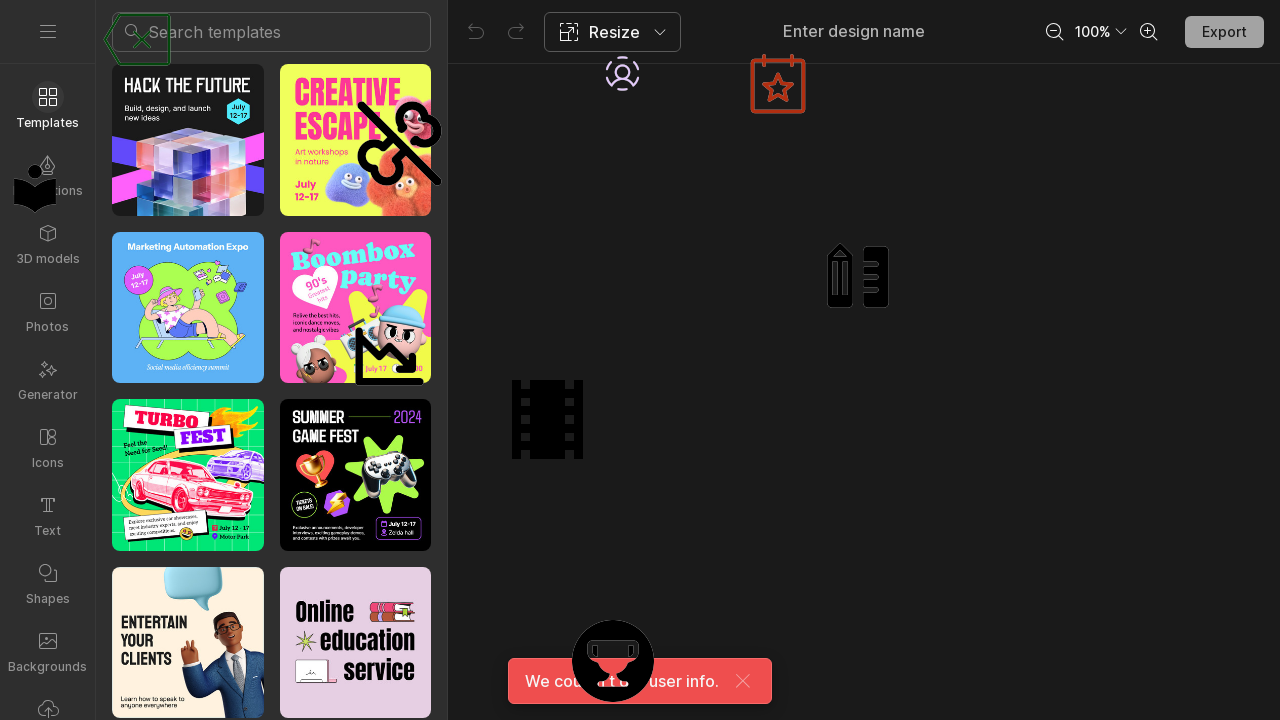 This screenshot has height=720, width=1280. Describe the element at coordinates (778, 86) in the screenshot. I see `view favorite or starred events` at that location.